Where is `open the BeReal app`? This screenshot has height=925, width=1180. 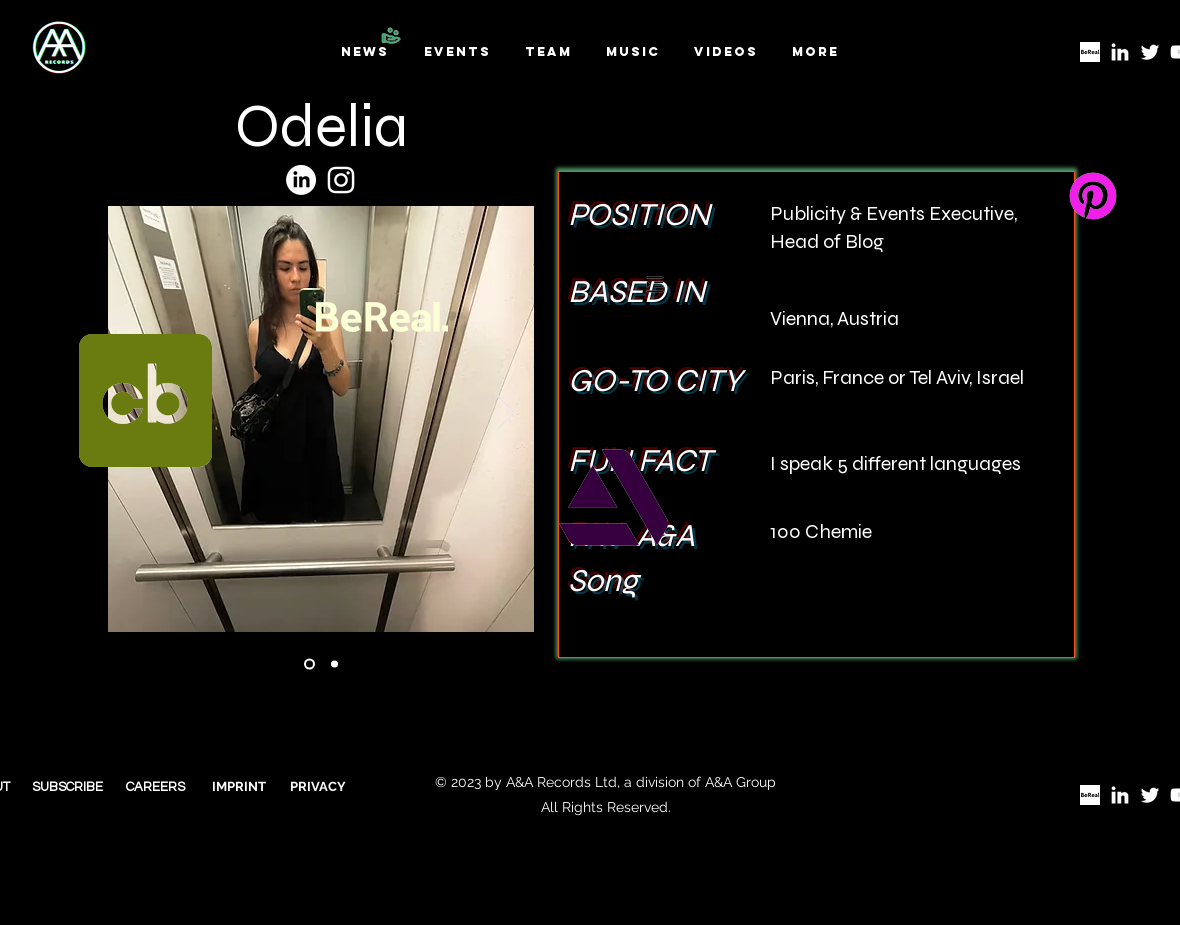
open the BeReal app is located at coordinates (382, 317).